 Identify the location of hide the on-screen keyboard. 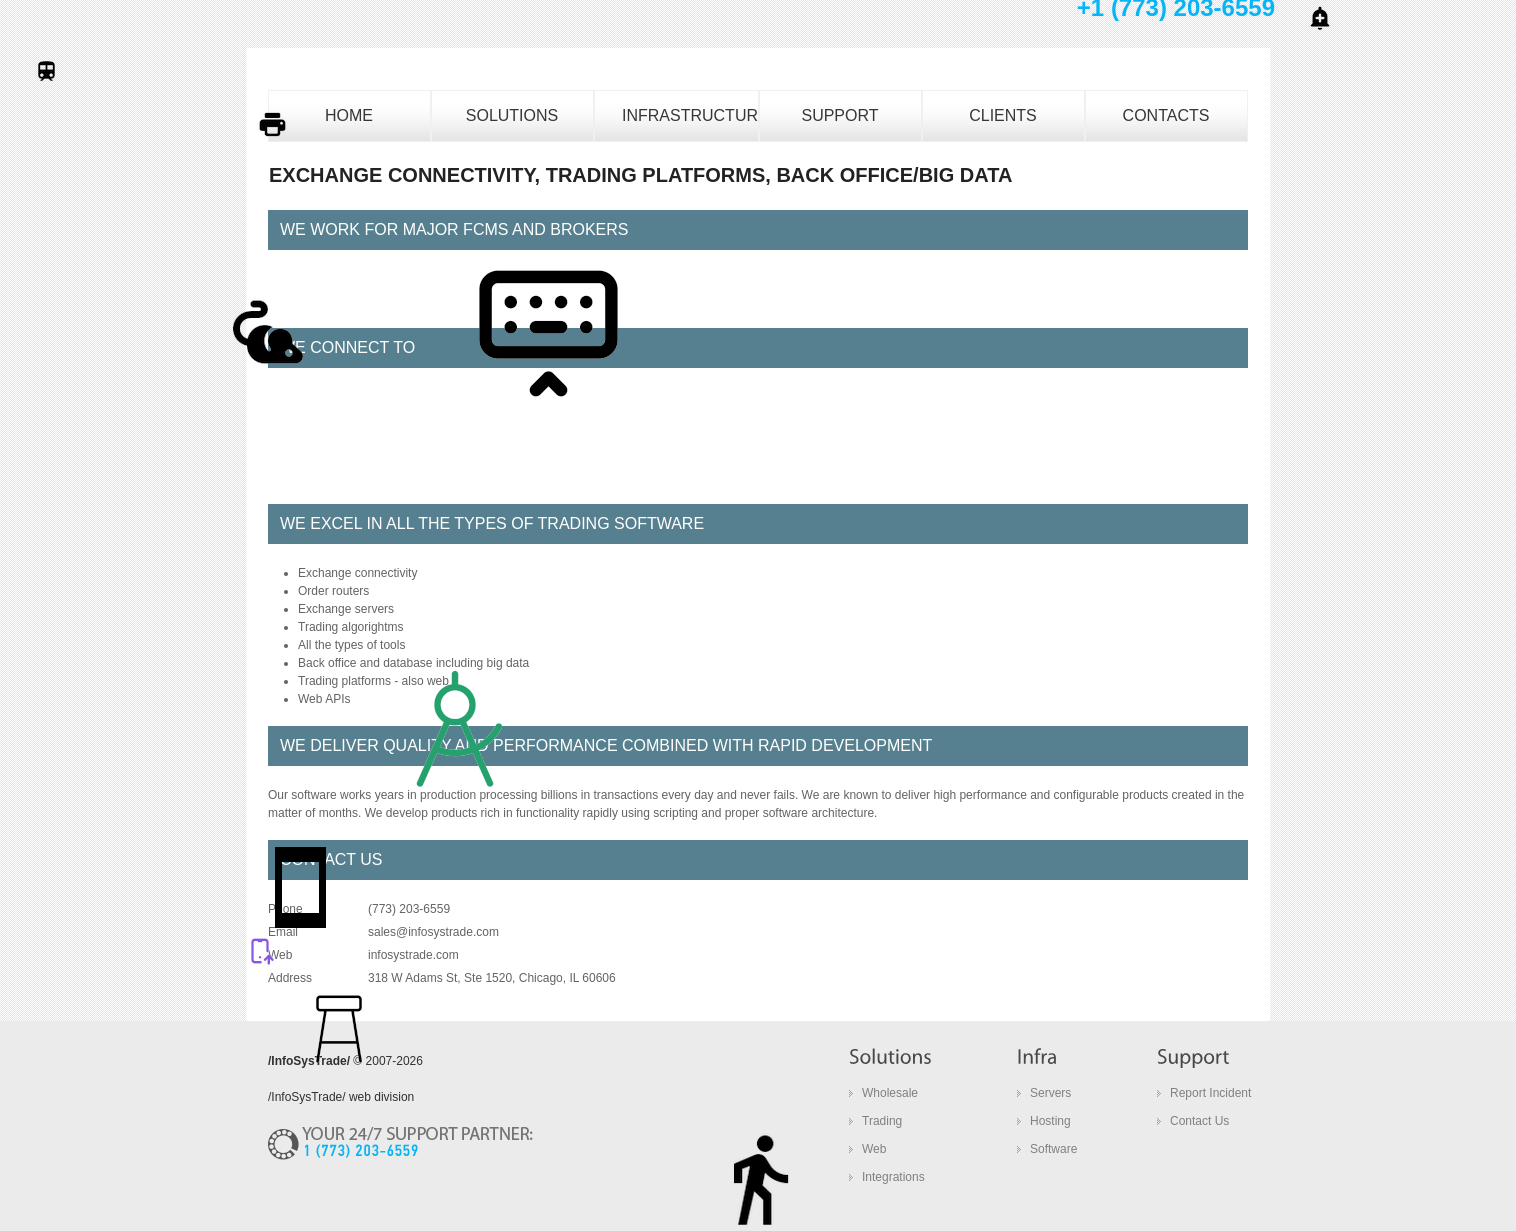
(548, 333).